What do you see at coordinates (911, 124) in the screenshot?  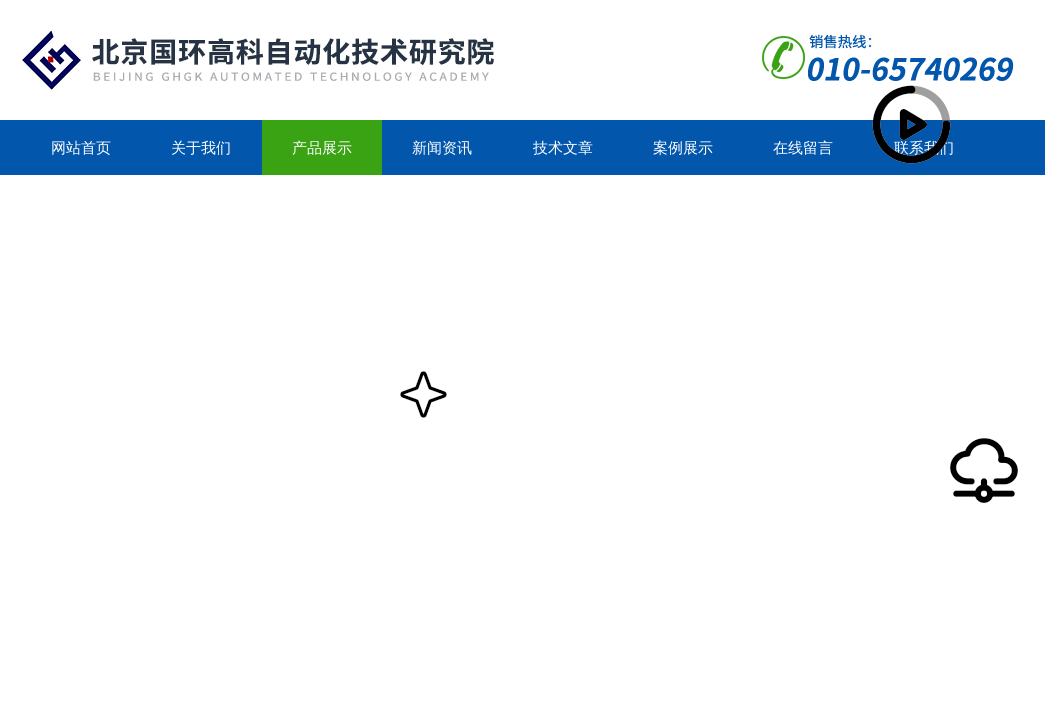 I see `open Parsinta video learning platform` at bounding box center [911, 124].